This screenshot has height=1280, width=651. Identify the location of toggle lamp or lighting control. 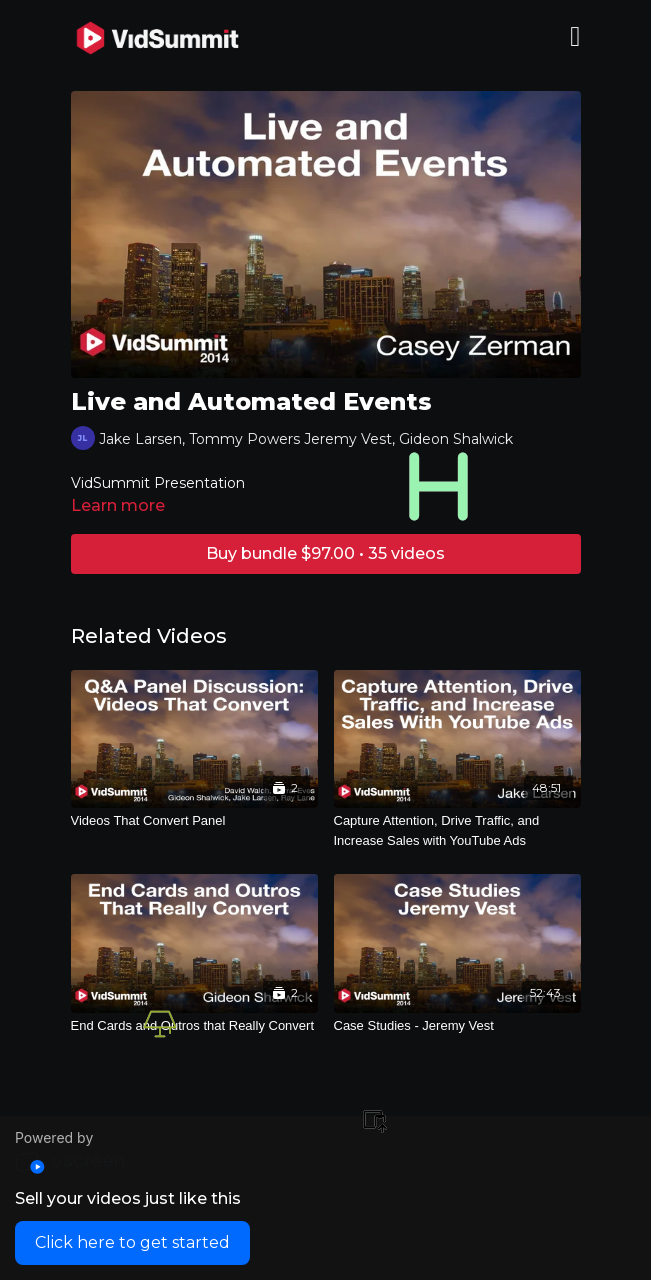
(160, 1024).